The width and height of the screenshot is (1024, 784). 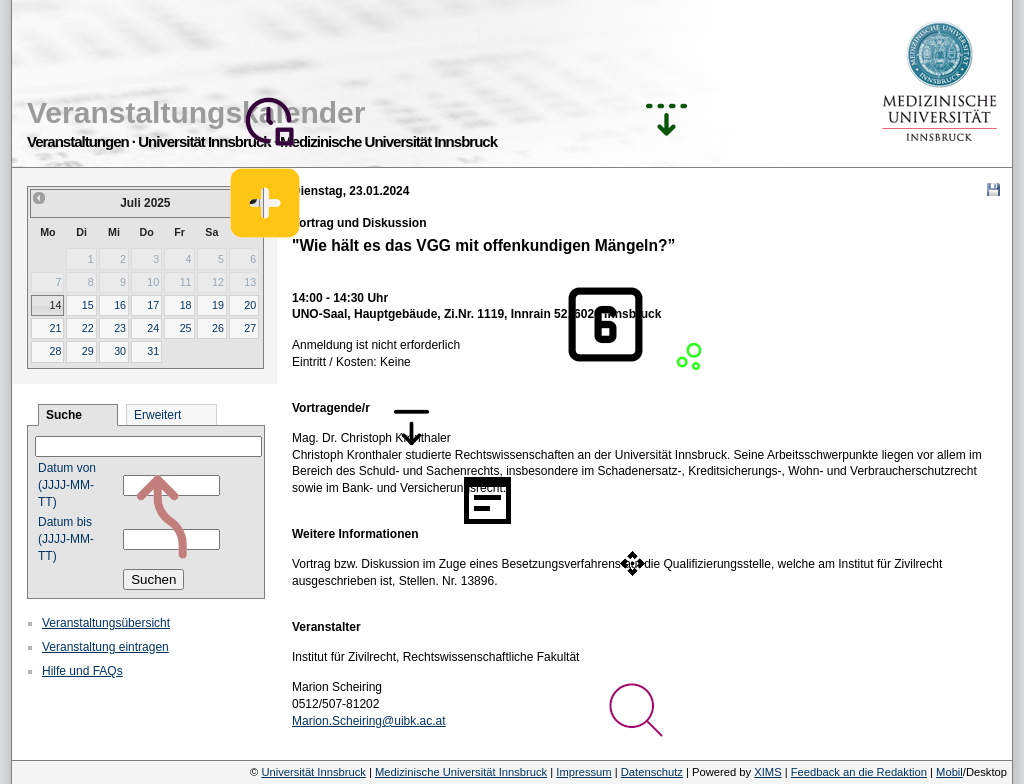 I want to click on expand collapsed content below, so click(x=666, y=117).